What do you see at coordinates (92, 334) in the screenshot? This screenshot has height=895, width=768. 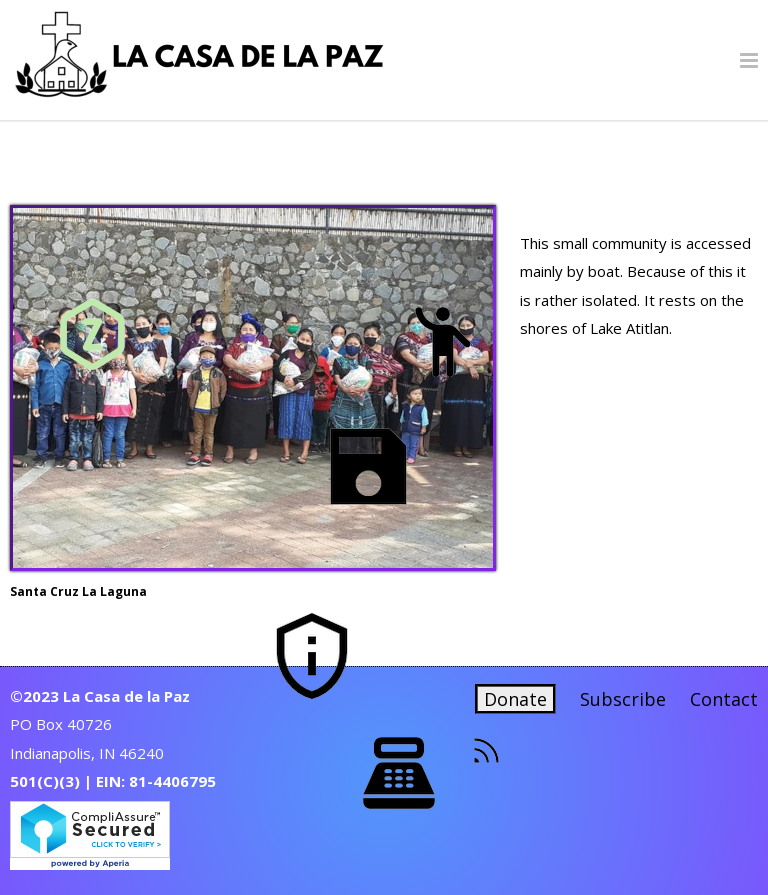 I see `app or service logo starting with Z` at bounding box center [92, 334].